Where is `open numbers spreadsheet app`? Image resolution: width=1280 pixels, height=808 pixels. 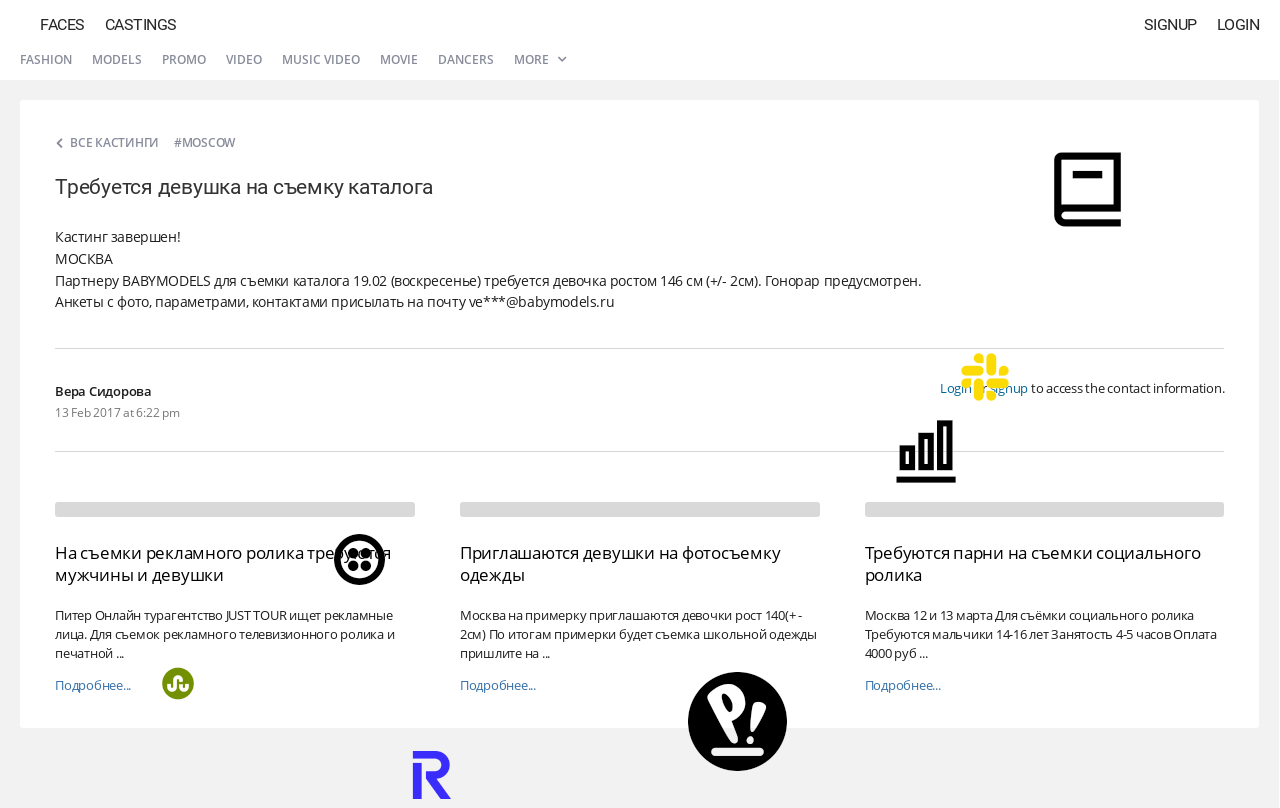
open numbers spreadsheet app is located at coordinates (924, 451).